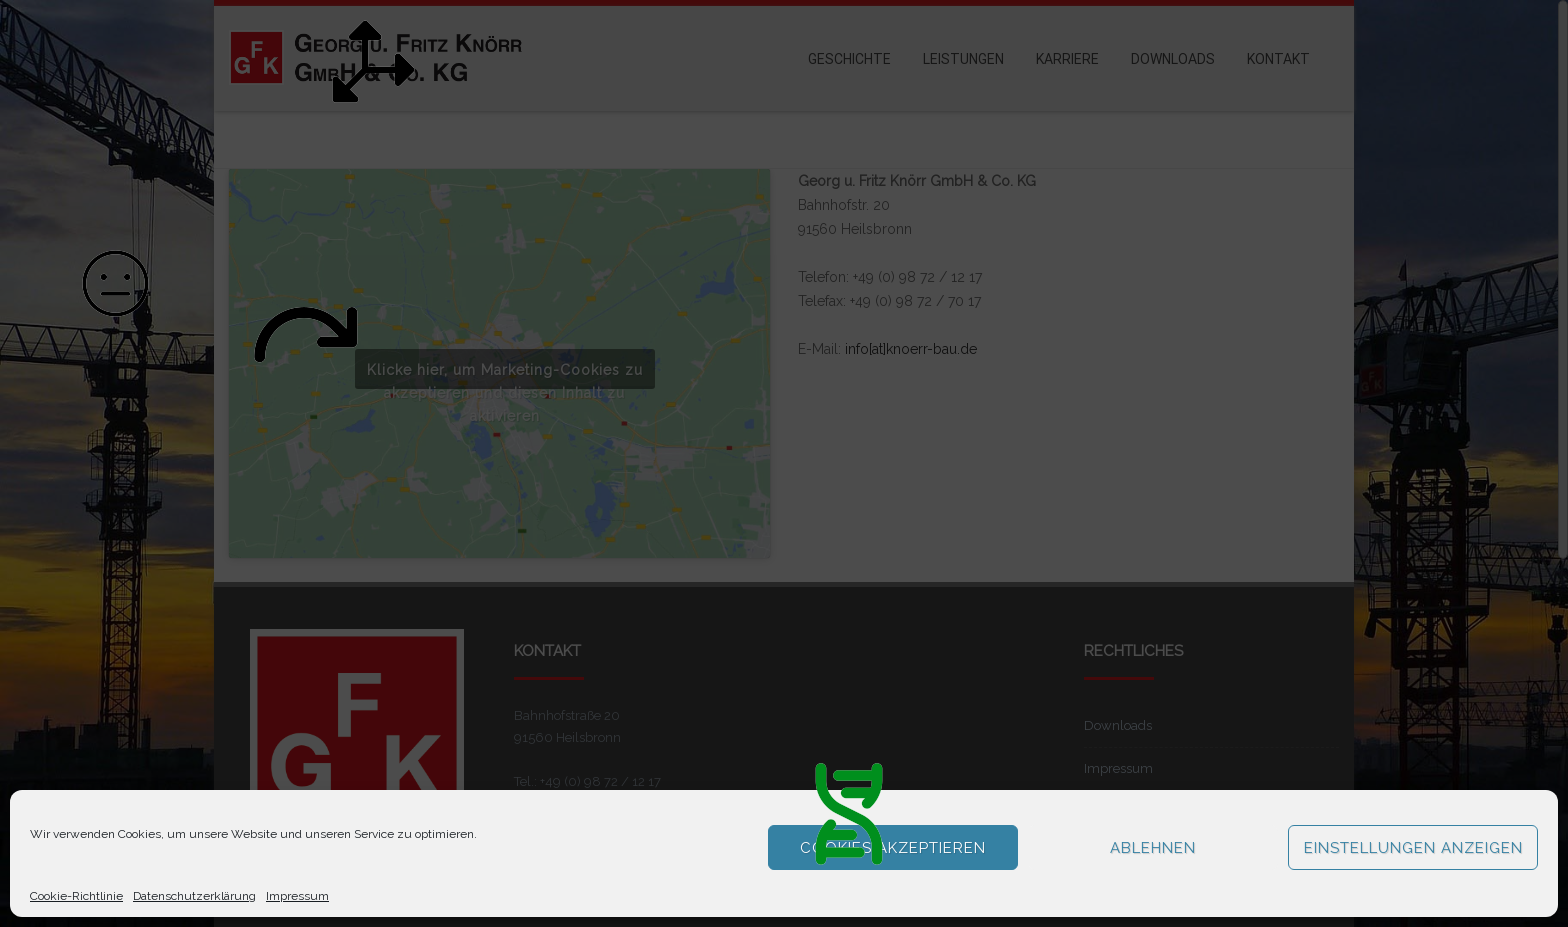  I want to click on access 3D vector or coordinate tools, so click(368, 66).